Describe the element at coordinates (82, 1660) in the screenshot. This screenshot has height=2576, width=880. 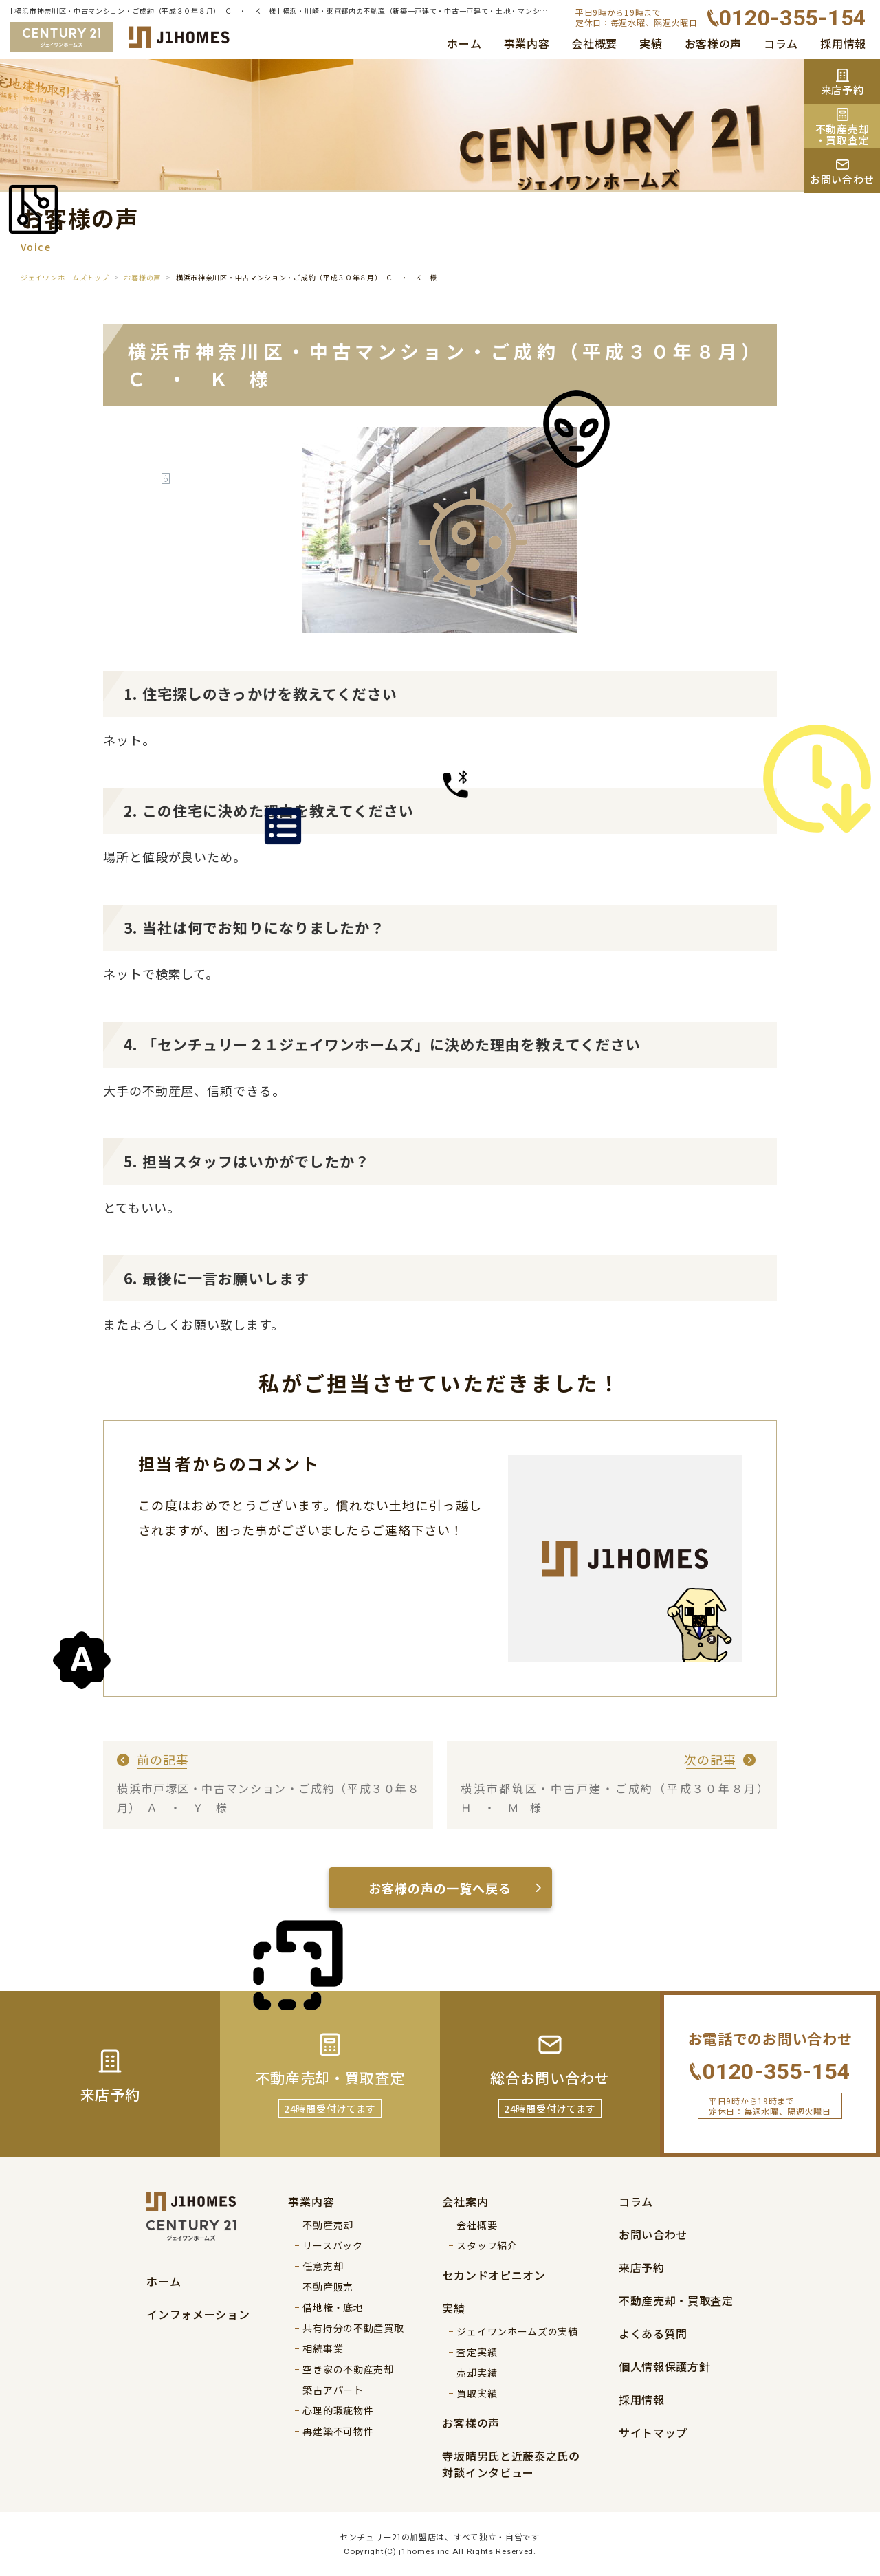
I see `enable automatic brightness adjustment` at that location.